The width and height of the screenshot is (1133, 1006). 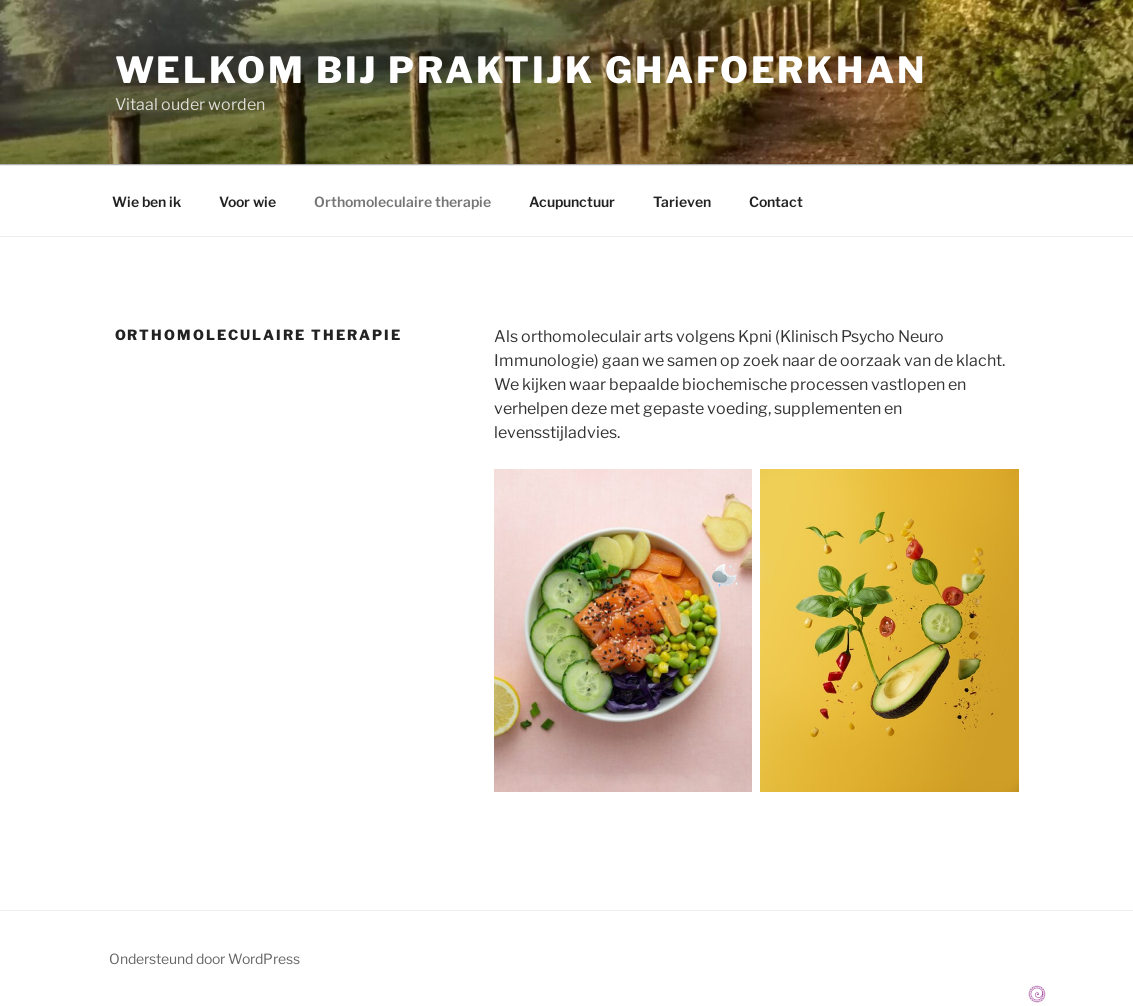 What do you see at coordinates (1037, 994) in the screenshot?
I see `indicates a loading or processing state` at bounding box center [1037, 994].